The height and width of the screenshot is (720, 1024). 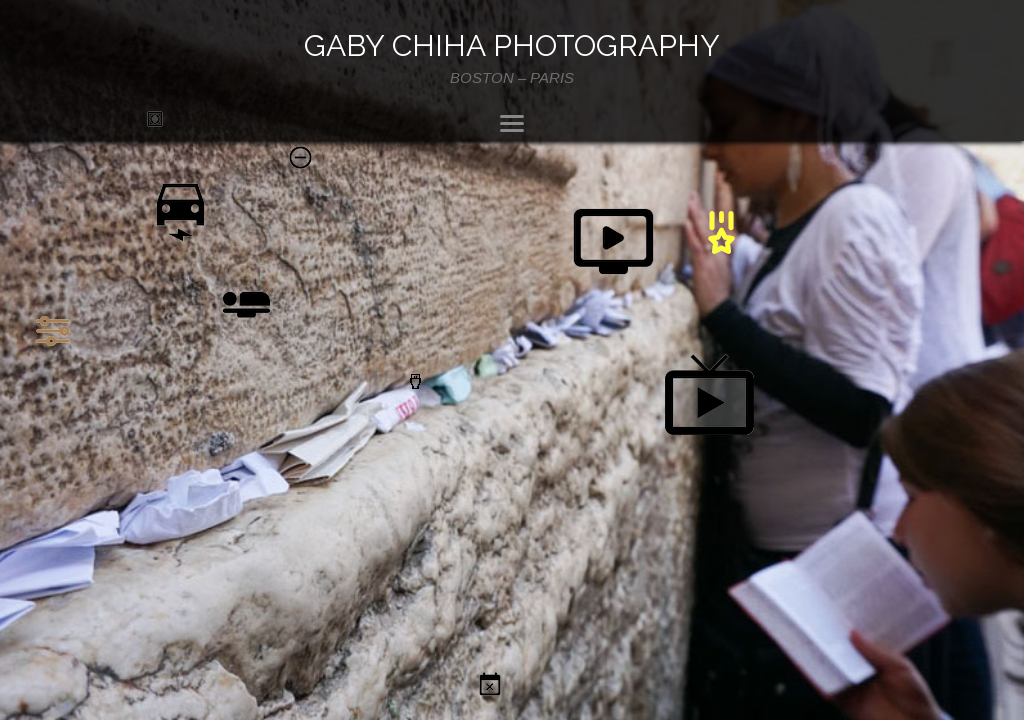 What do you see at coordinates (53, 331) in the screenshot?
I see `adjust settings or preferences` at bounding box center [53, 331].